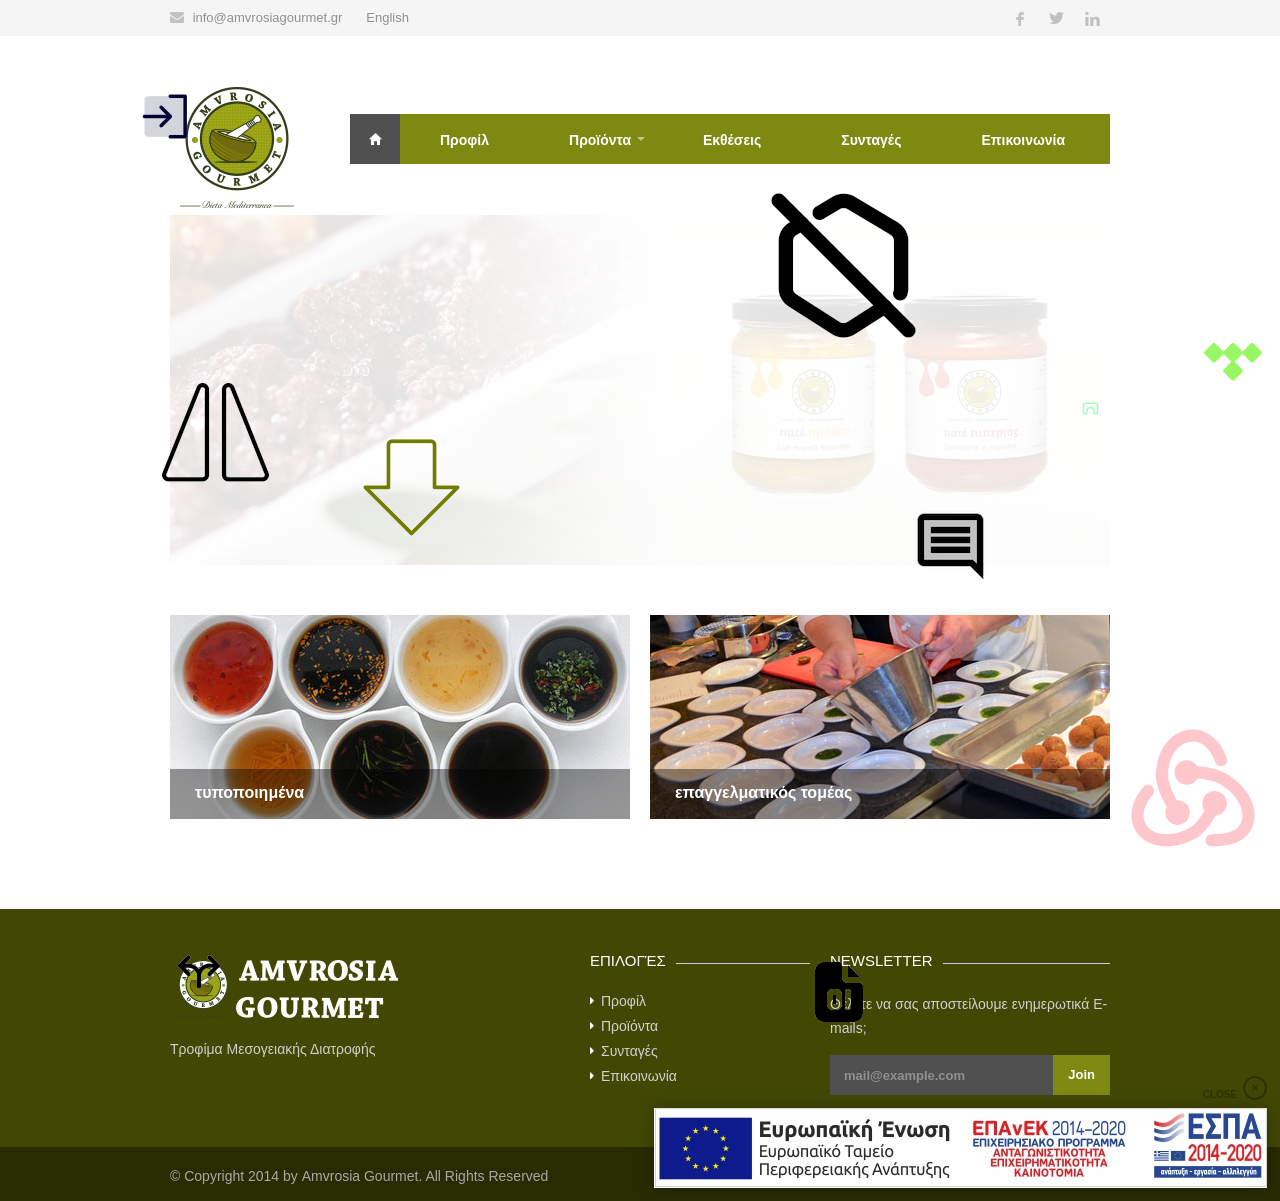 This screenshot has width=1280, height=1201. Describe the element at coordinates (1193, 791) in the screenshot. I see `redux state management library logo` at that location.